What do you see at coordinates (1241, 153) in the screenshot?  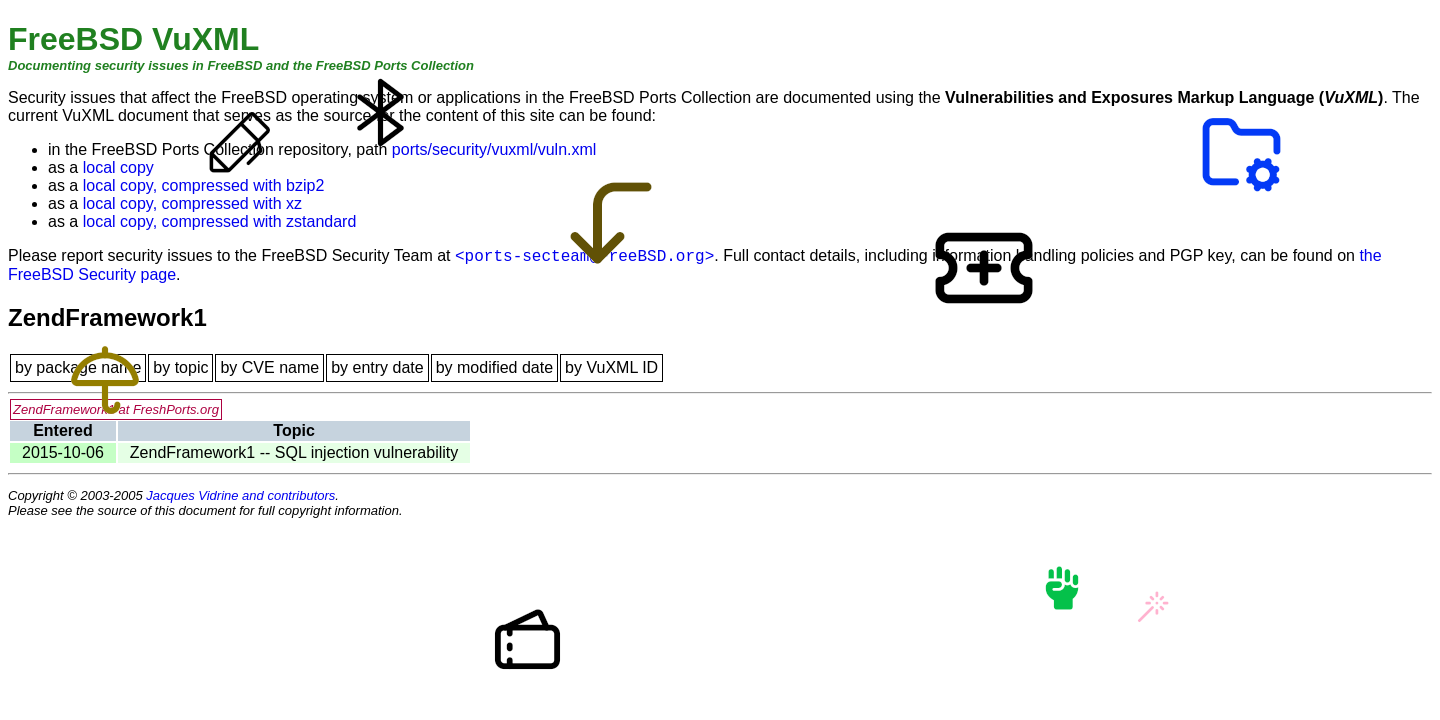 I see `access folder settings` at bounding box center [1241, 153].